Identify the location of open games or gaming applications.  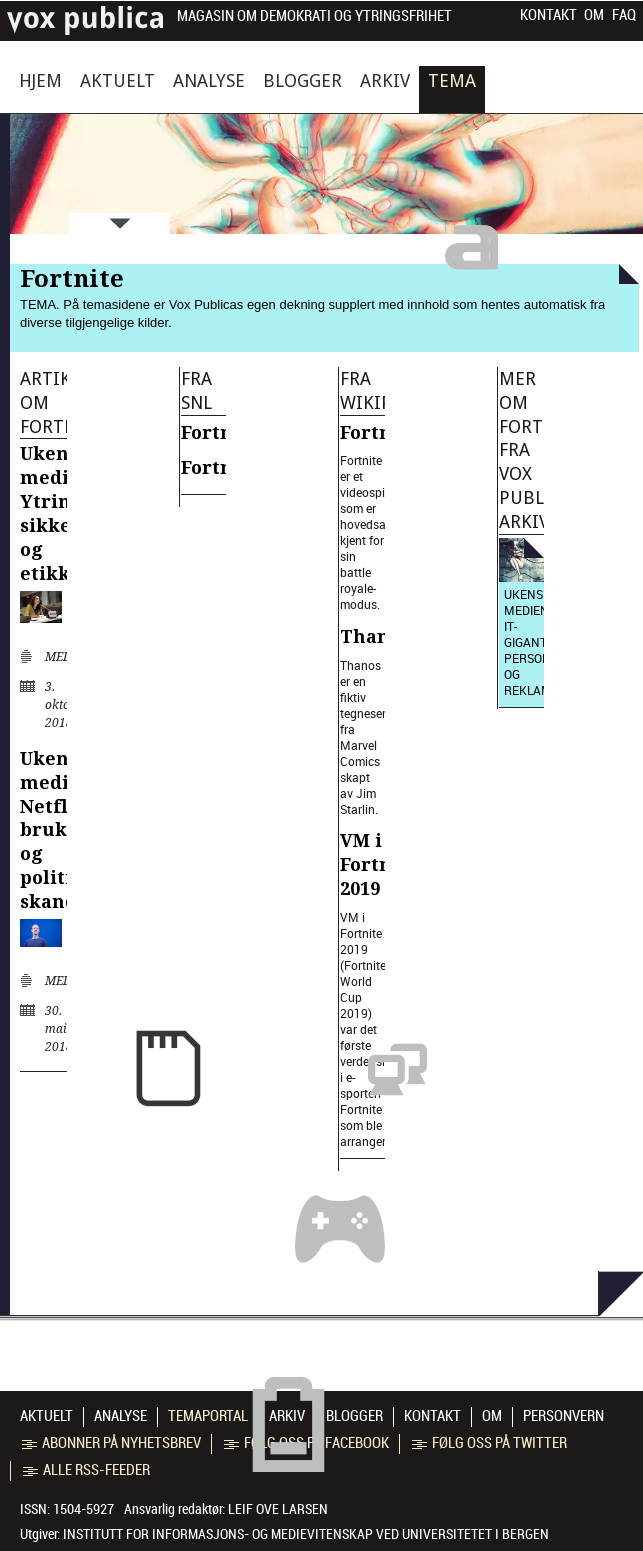
(340, 1229).